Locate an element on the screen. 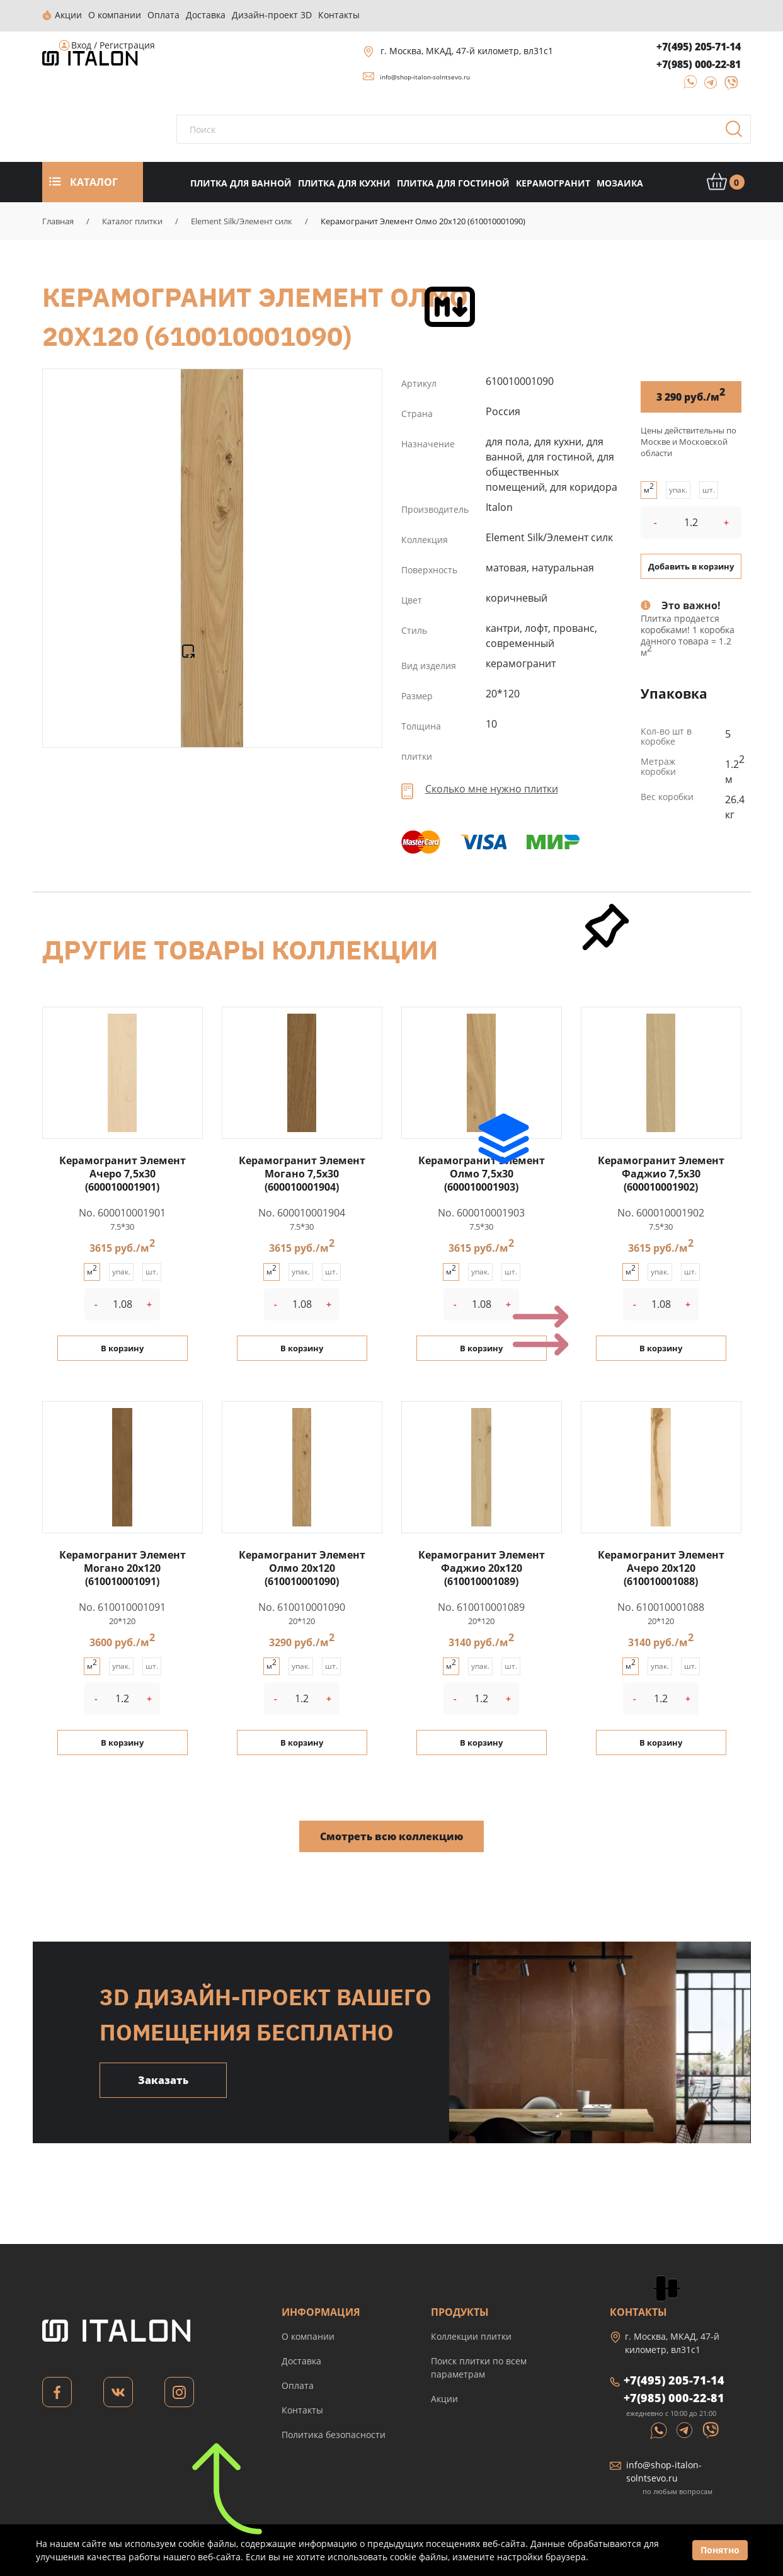 The height and width of the screenshot is (2576, 783). pin item to keep it visible is located at coordinates (605, 927).